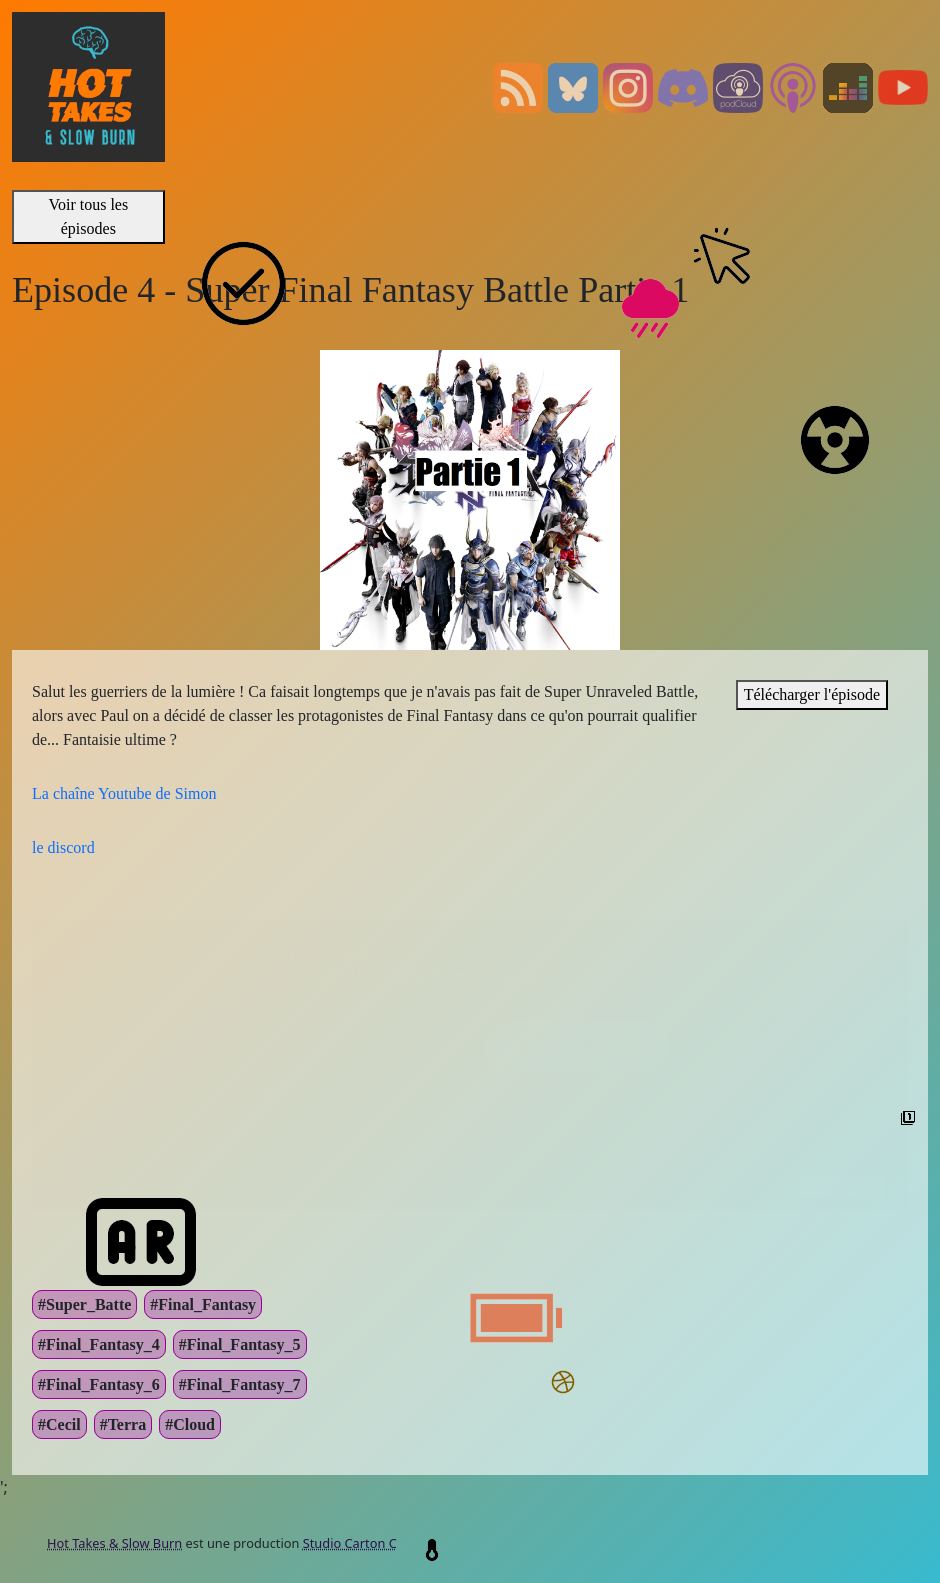  What do you see at coordinates (243, 283) in the screenshot?
I see `indicates a closed or resolved issue` at bounding box center [243, 283].